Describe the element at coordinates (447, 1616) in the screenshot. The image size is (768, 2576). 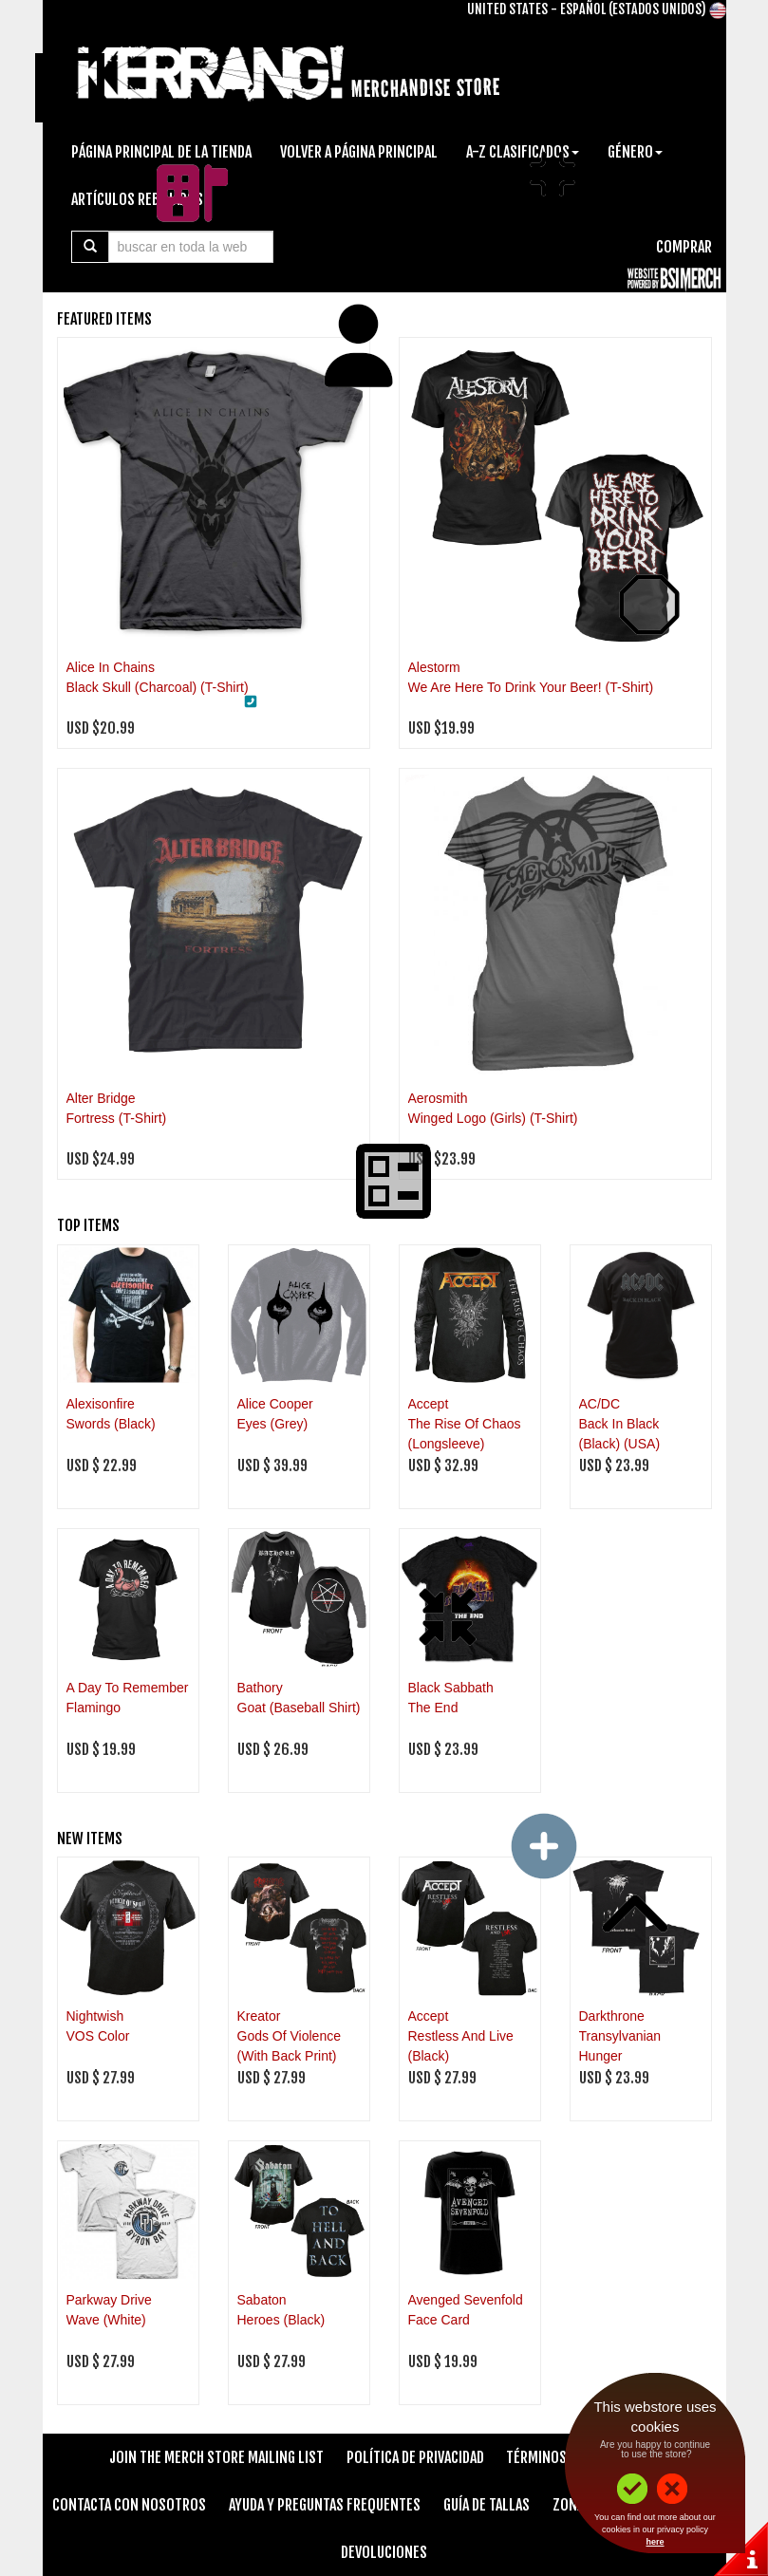
I see `exit fullscreen mode` at that location.